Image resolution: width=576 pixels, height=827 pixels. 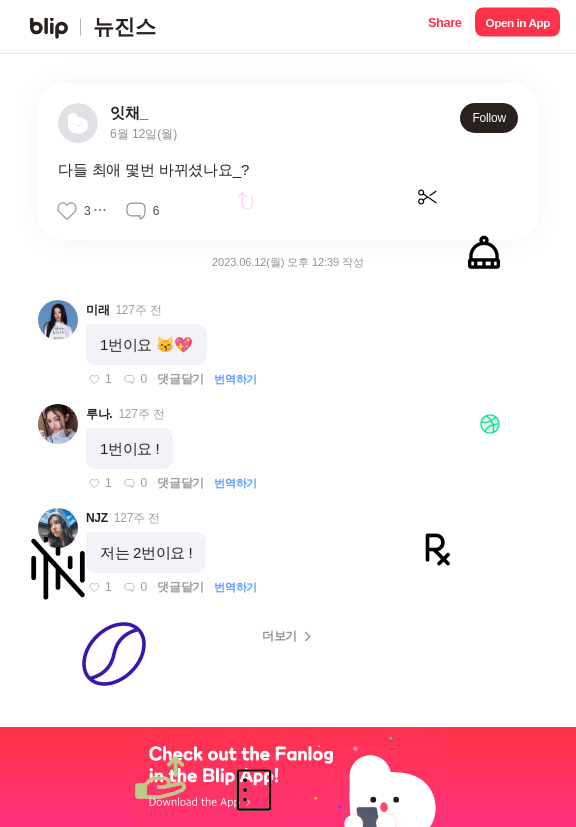 I want to click on undo or go back to previous state, so click(x=246, y=201).